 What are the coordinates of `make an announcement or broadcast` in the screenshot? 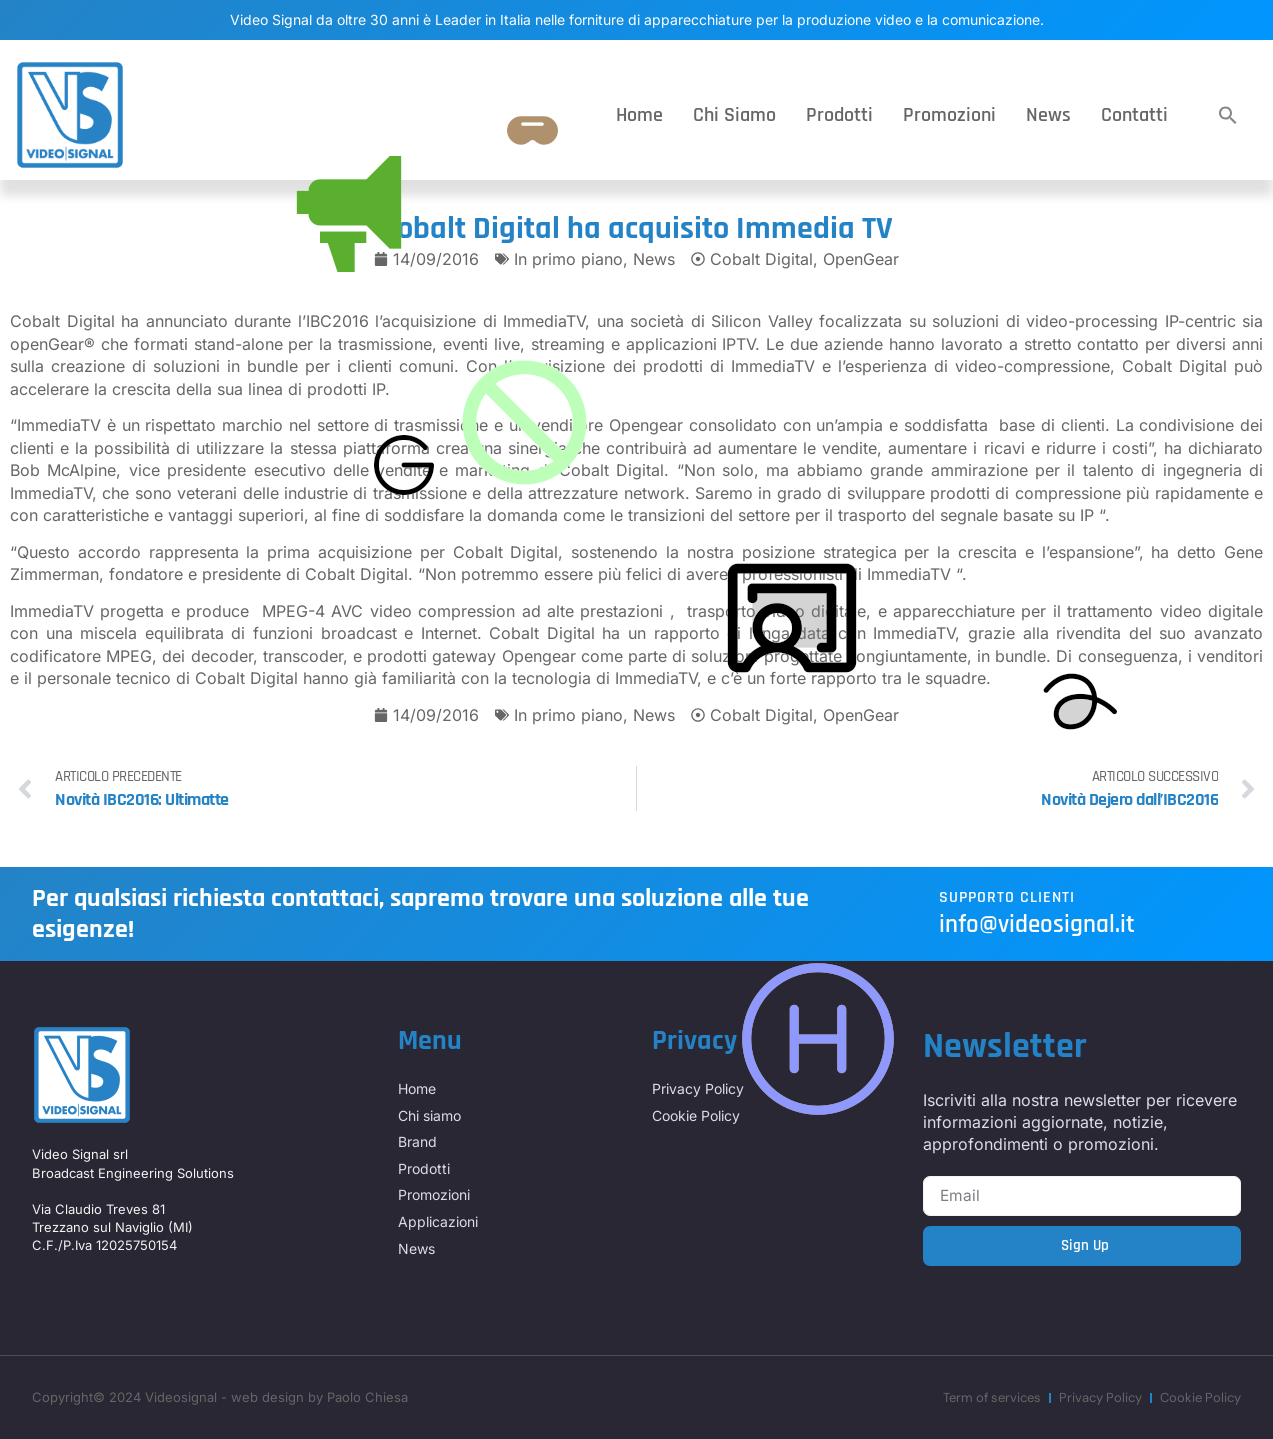 It's located at (349, 214).